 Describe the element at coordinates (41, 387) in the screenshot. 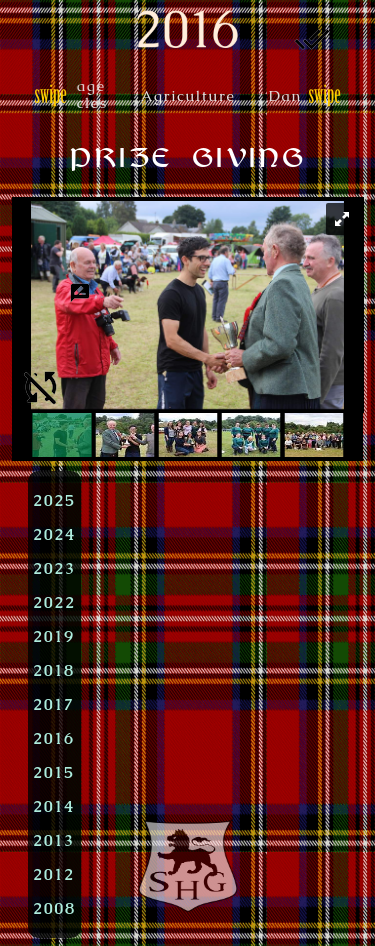

I see `sync is disabled or turned off` at that location.